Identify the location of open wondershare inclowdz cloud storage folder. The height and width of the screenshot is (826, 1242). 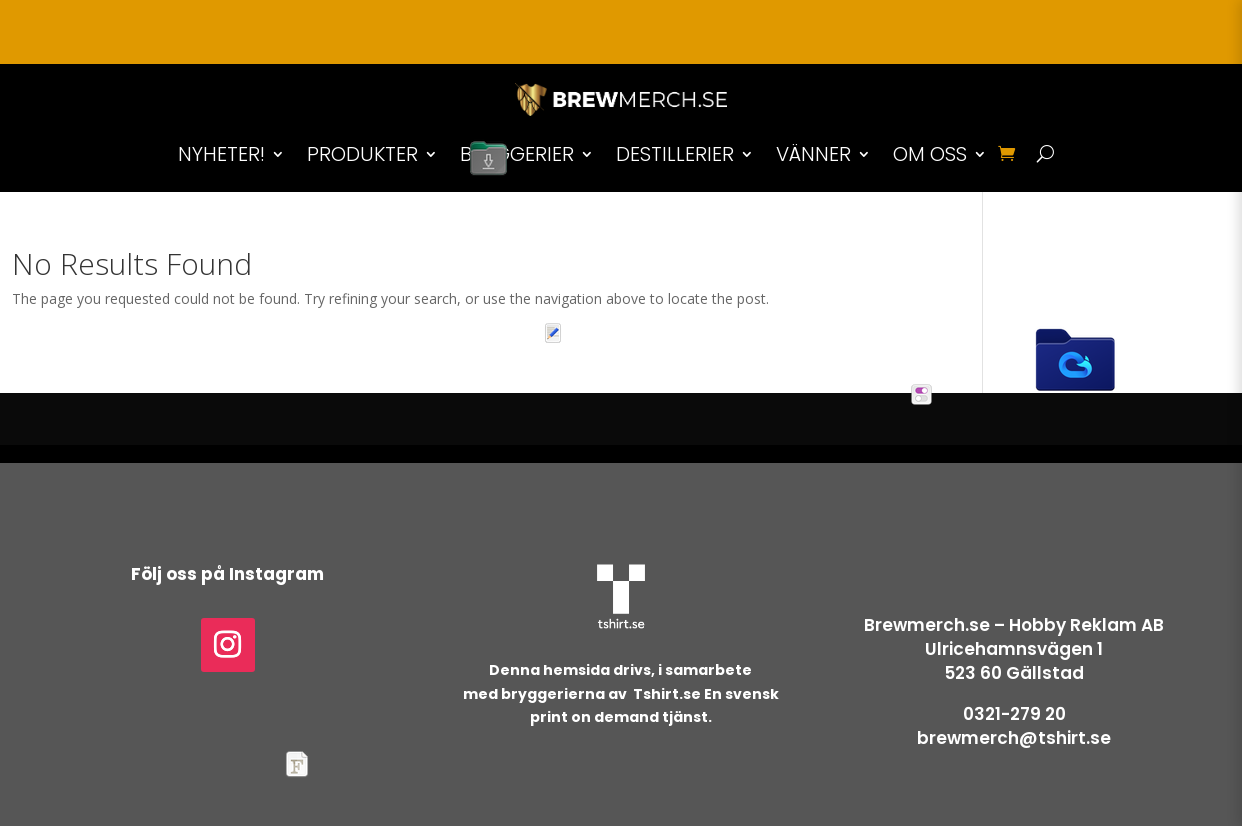
(1075, 362).